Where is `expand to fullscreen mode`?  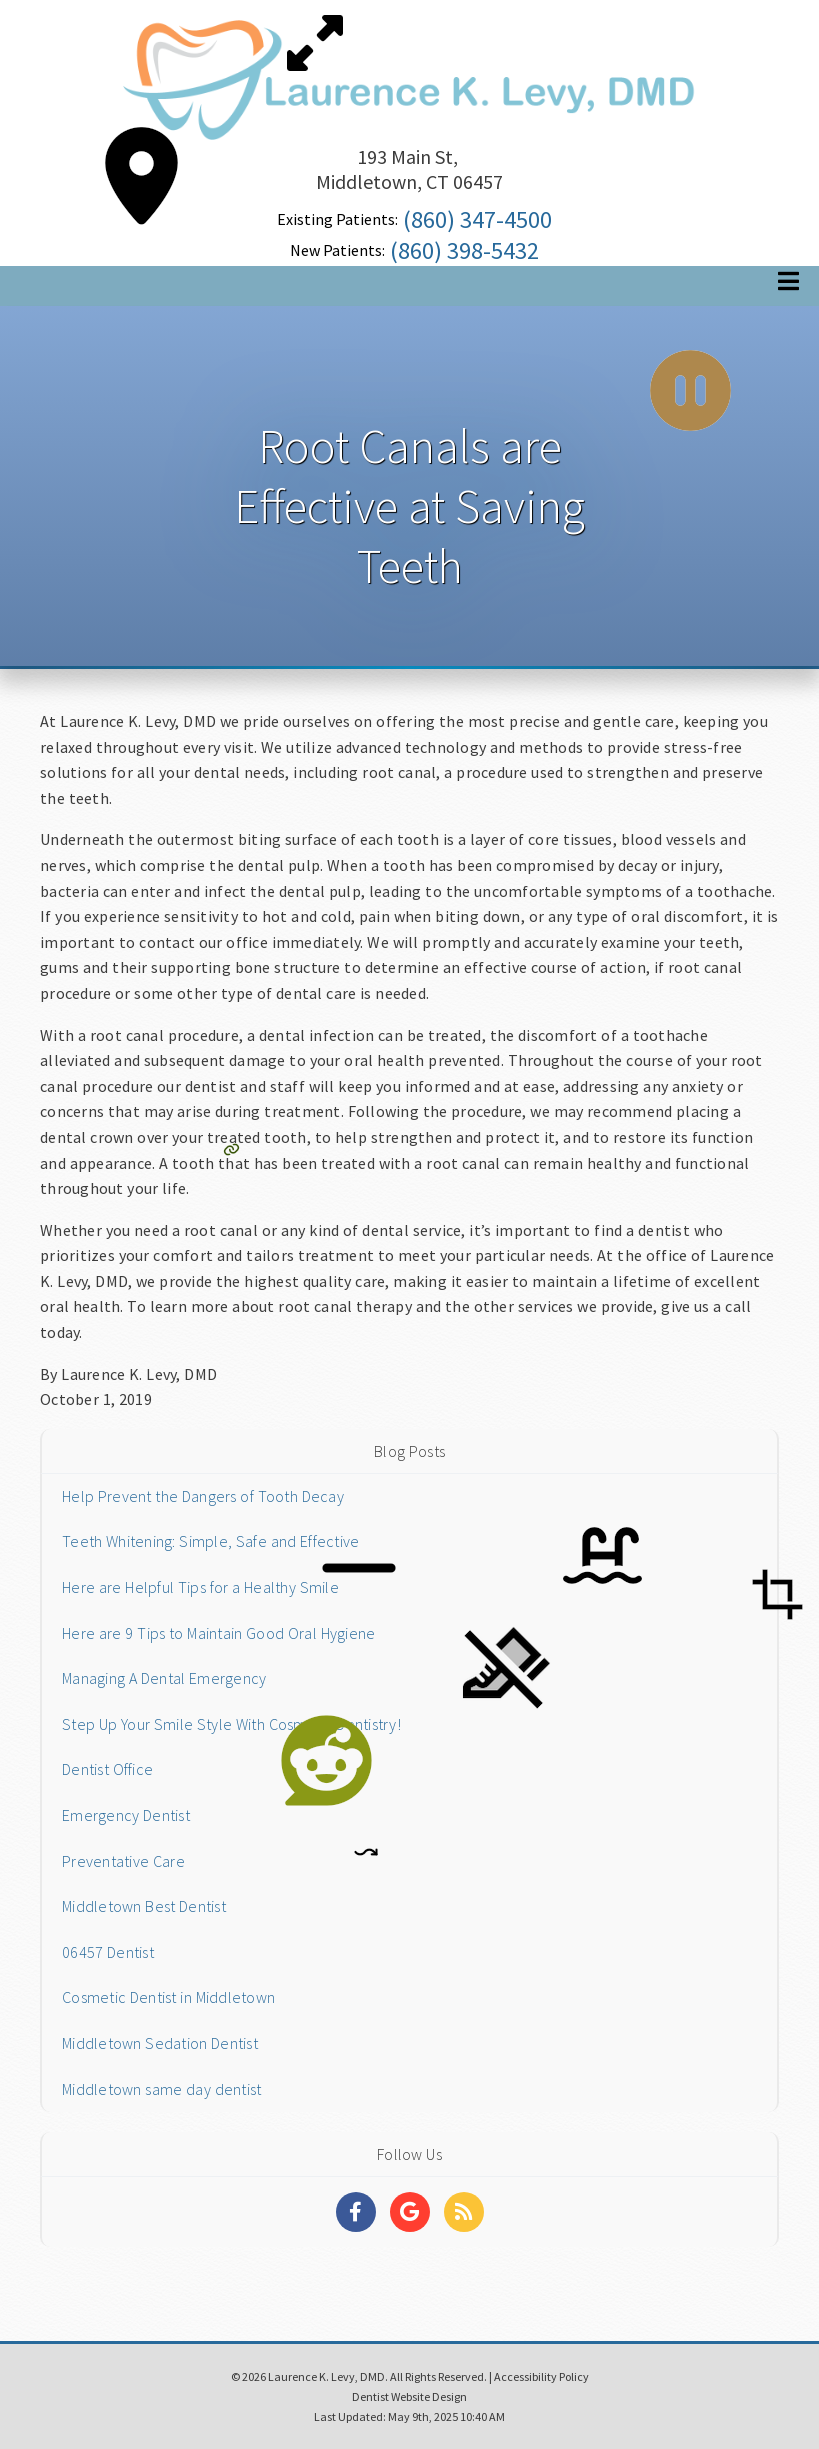
expand to fullscreen mode is located at coordinates (315, 43).